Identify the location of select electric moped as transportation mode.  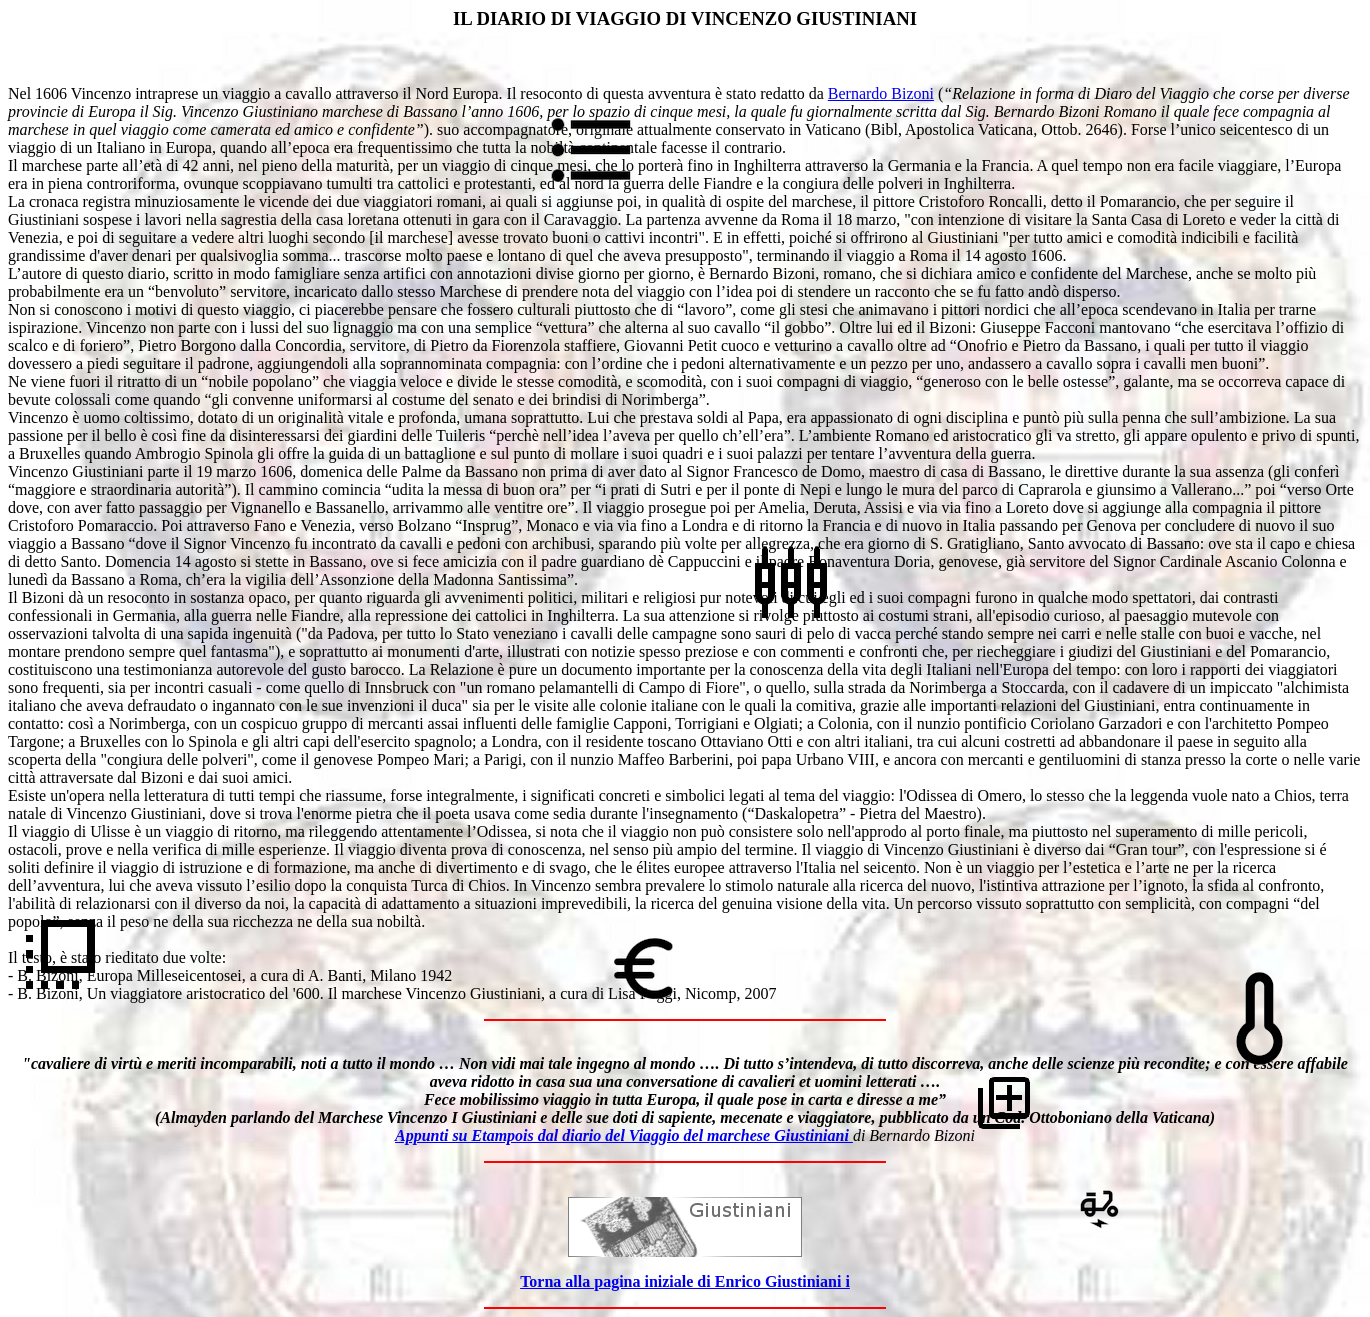
(1099, 1207).